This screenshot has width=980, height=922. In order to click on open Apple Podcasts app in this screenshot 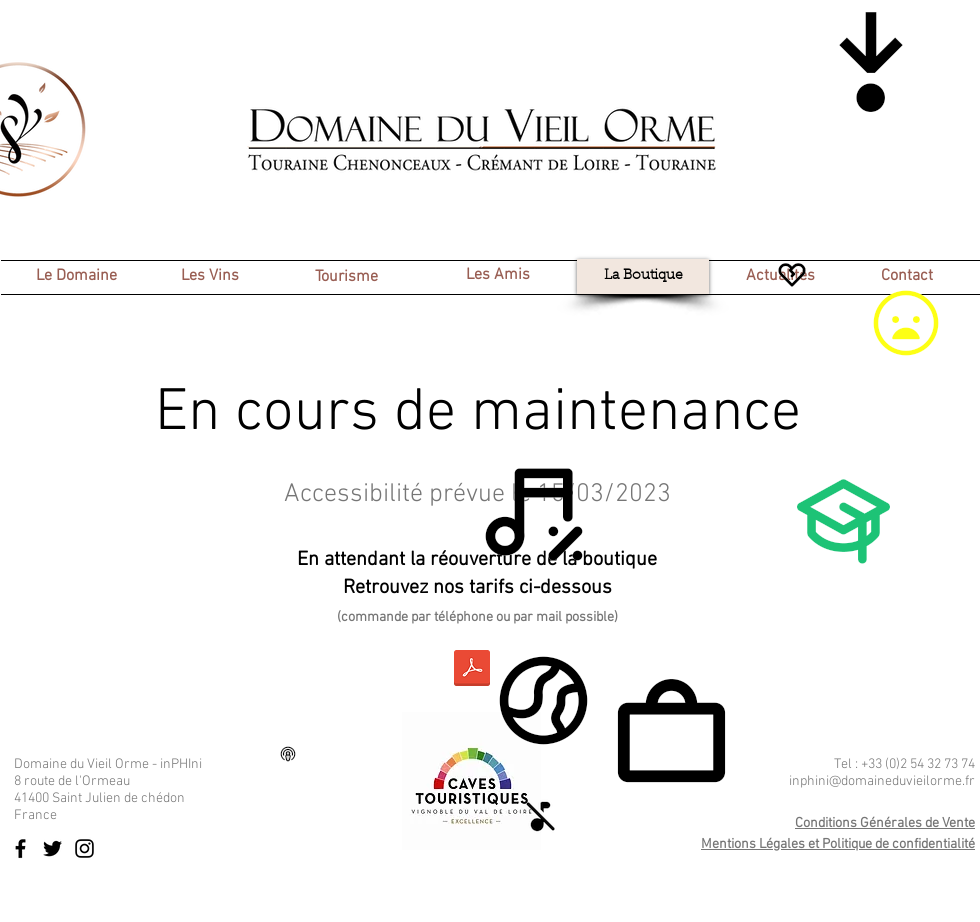, I will do `click(288, 754)`.